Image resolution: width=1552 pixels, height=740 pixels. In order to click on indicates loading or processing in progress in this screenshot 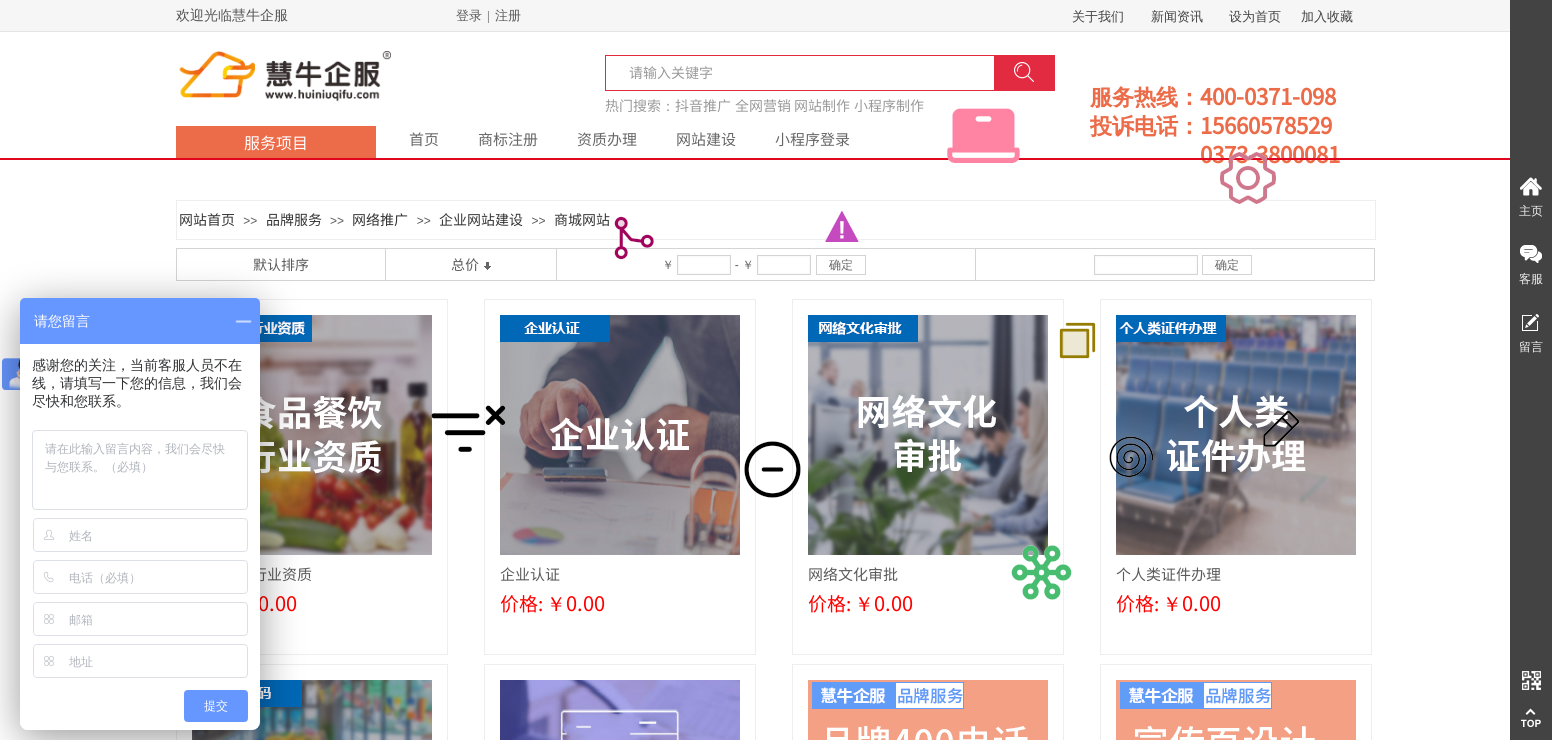, I will do `click(1129, 456)`.